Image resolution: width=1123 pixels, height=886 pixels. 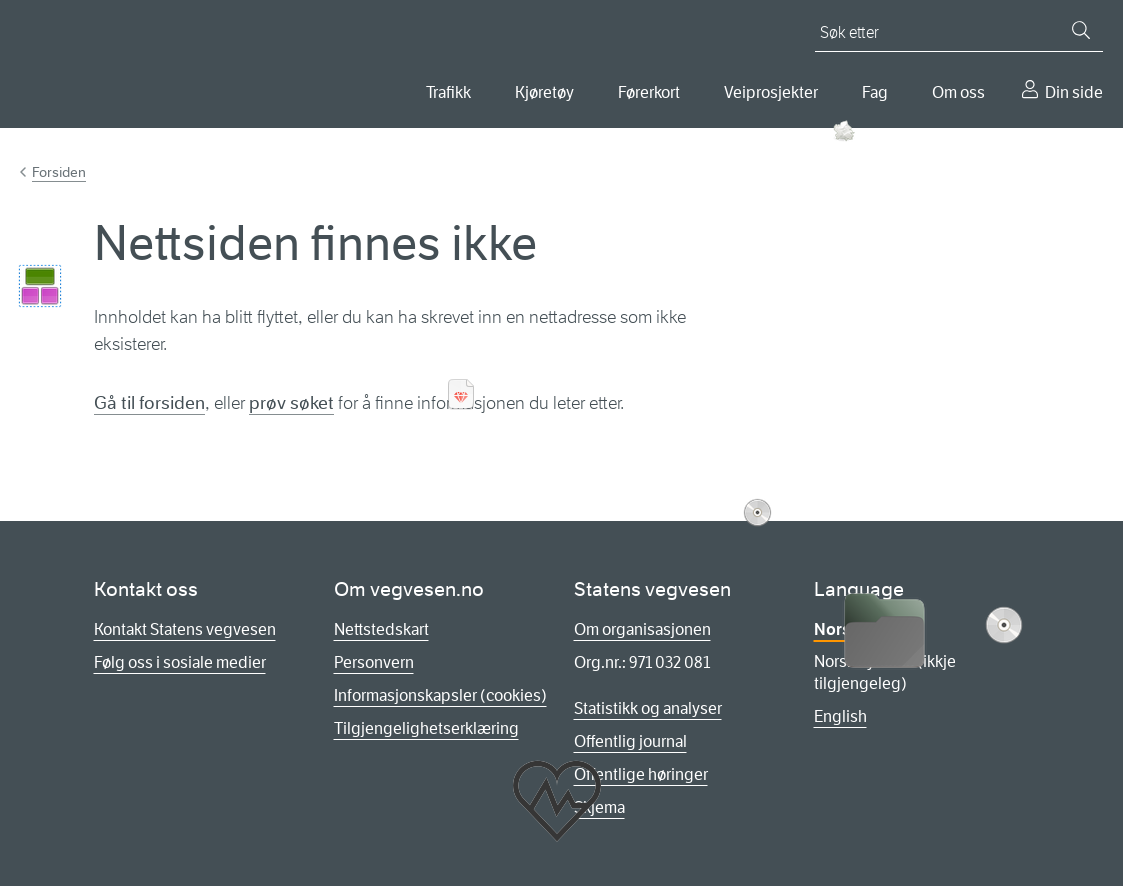 What do you see at coordinates (884, 630) in the screenshot?
I see `an open folder in the file system` at bounding box center [884, 630].